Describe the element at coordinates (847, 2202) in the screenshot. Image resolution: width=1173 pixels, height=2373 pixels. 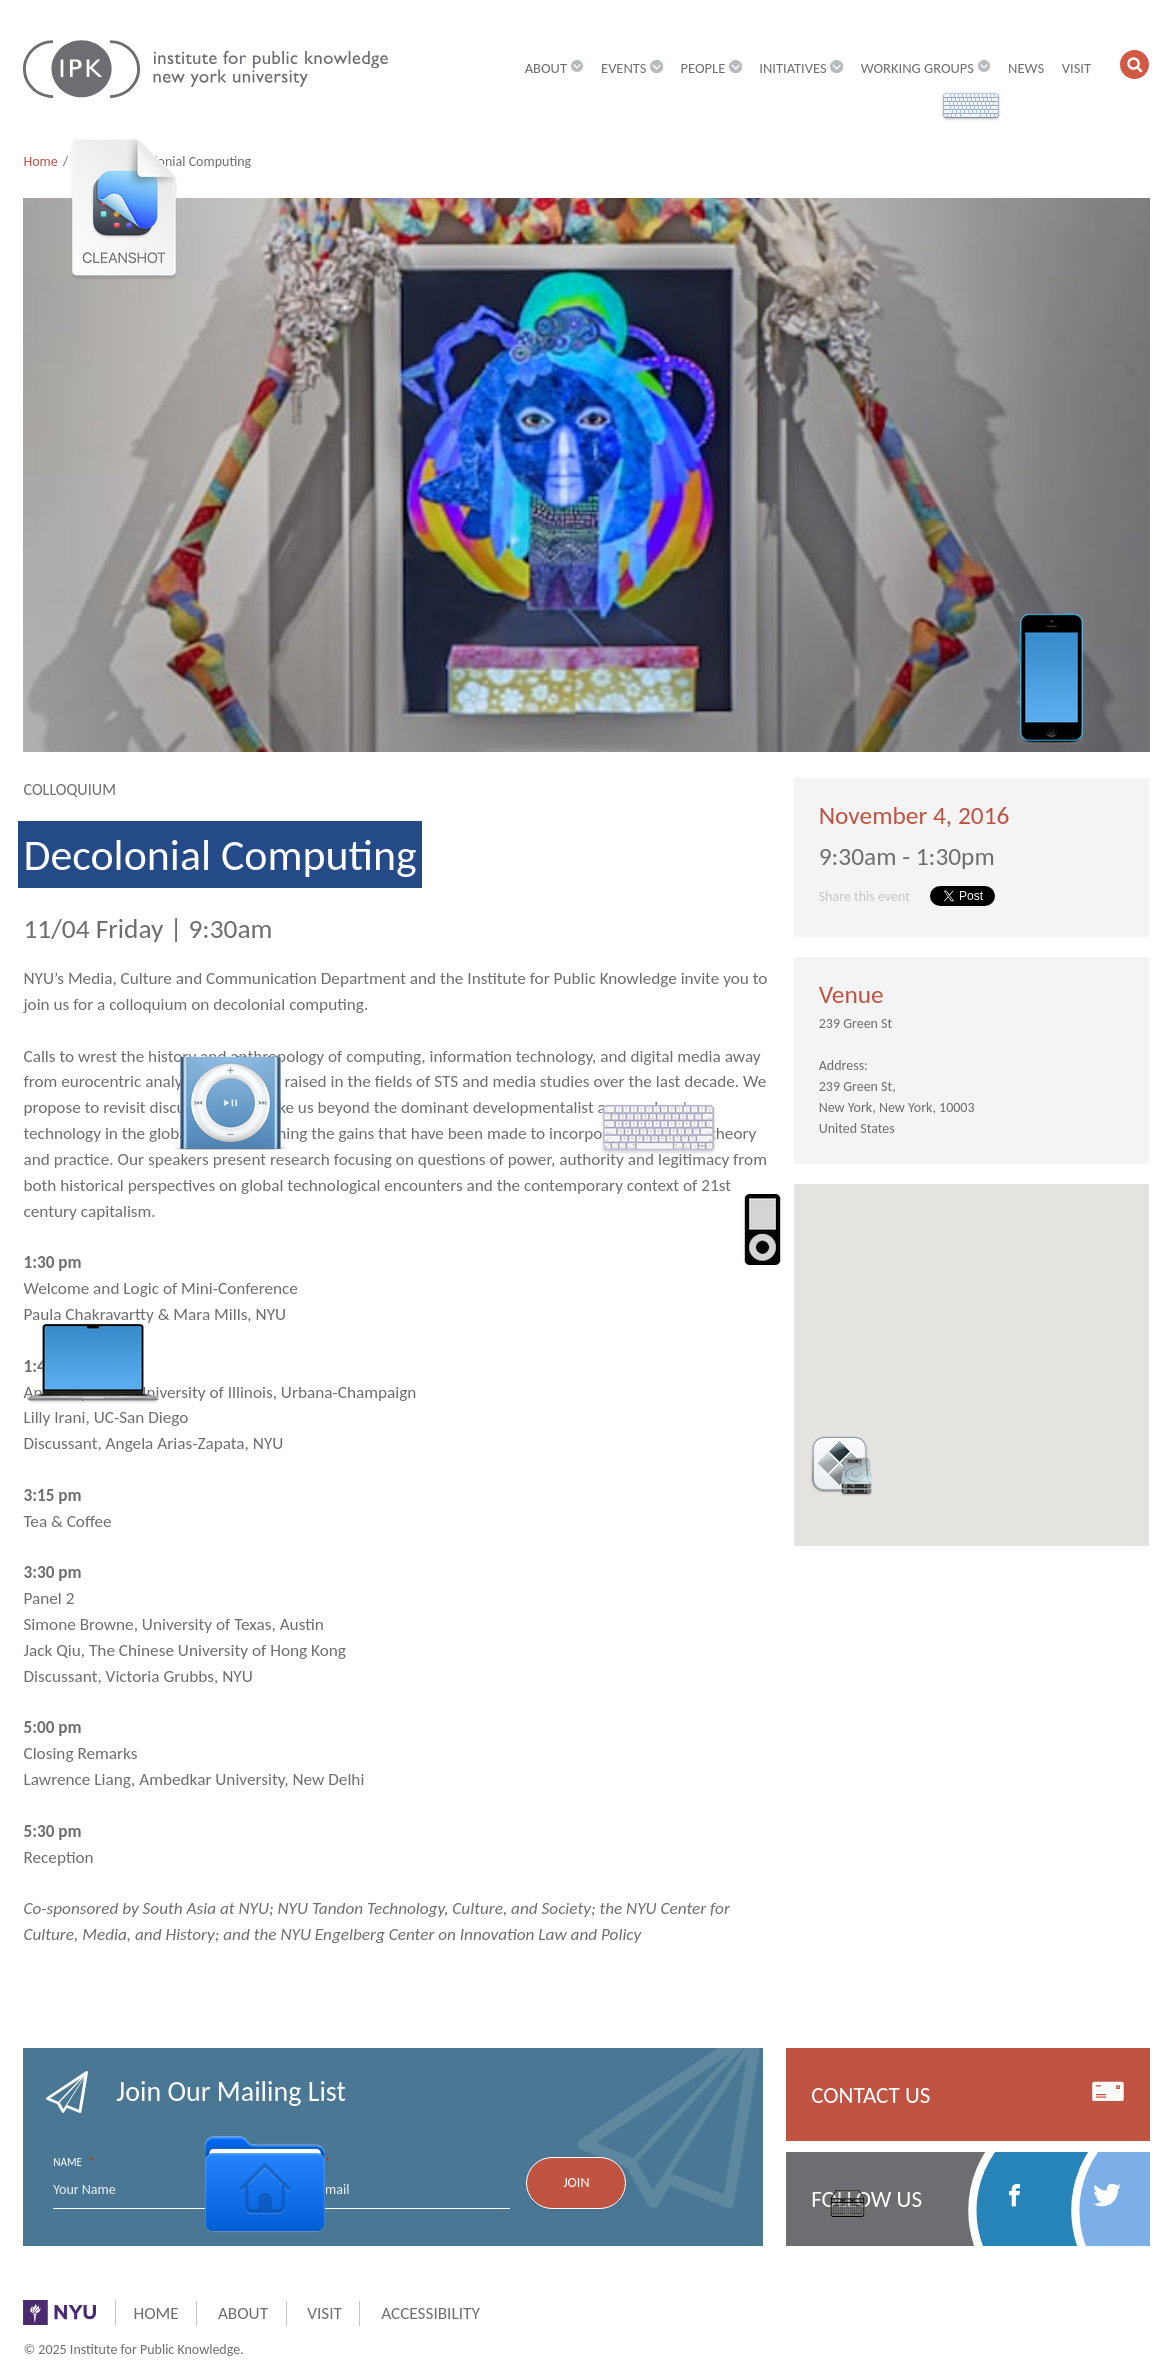
I see `access xserve in sidebar` at that location.